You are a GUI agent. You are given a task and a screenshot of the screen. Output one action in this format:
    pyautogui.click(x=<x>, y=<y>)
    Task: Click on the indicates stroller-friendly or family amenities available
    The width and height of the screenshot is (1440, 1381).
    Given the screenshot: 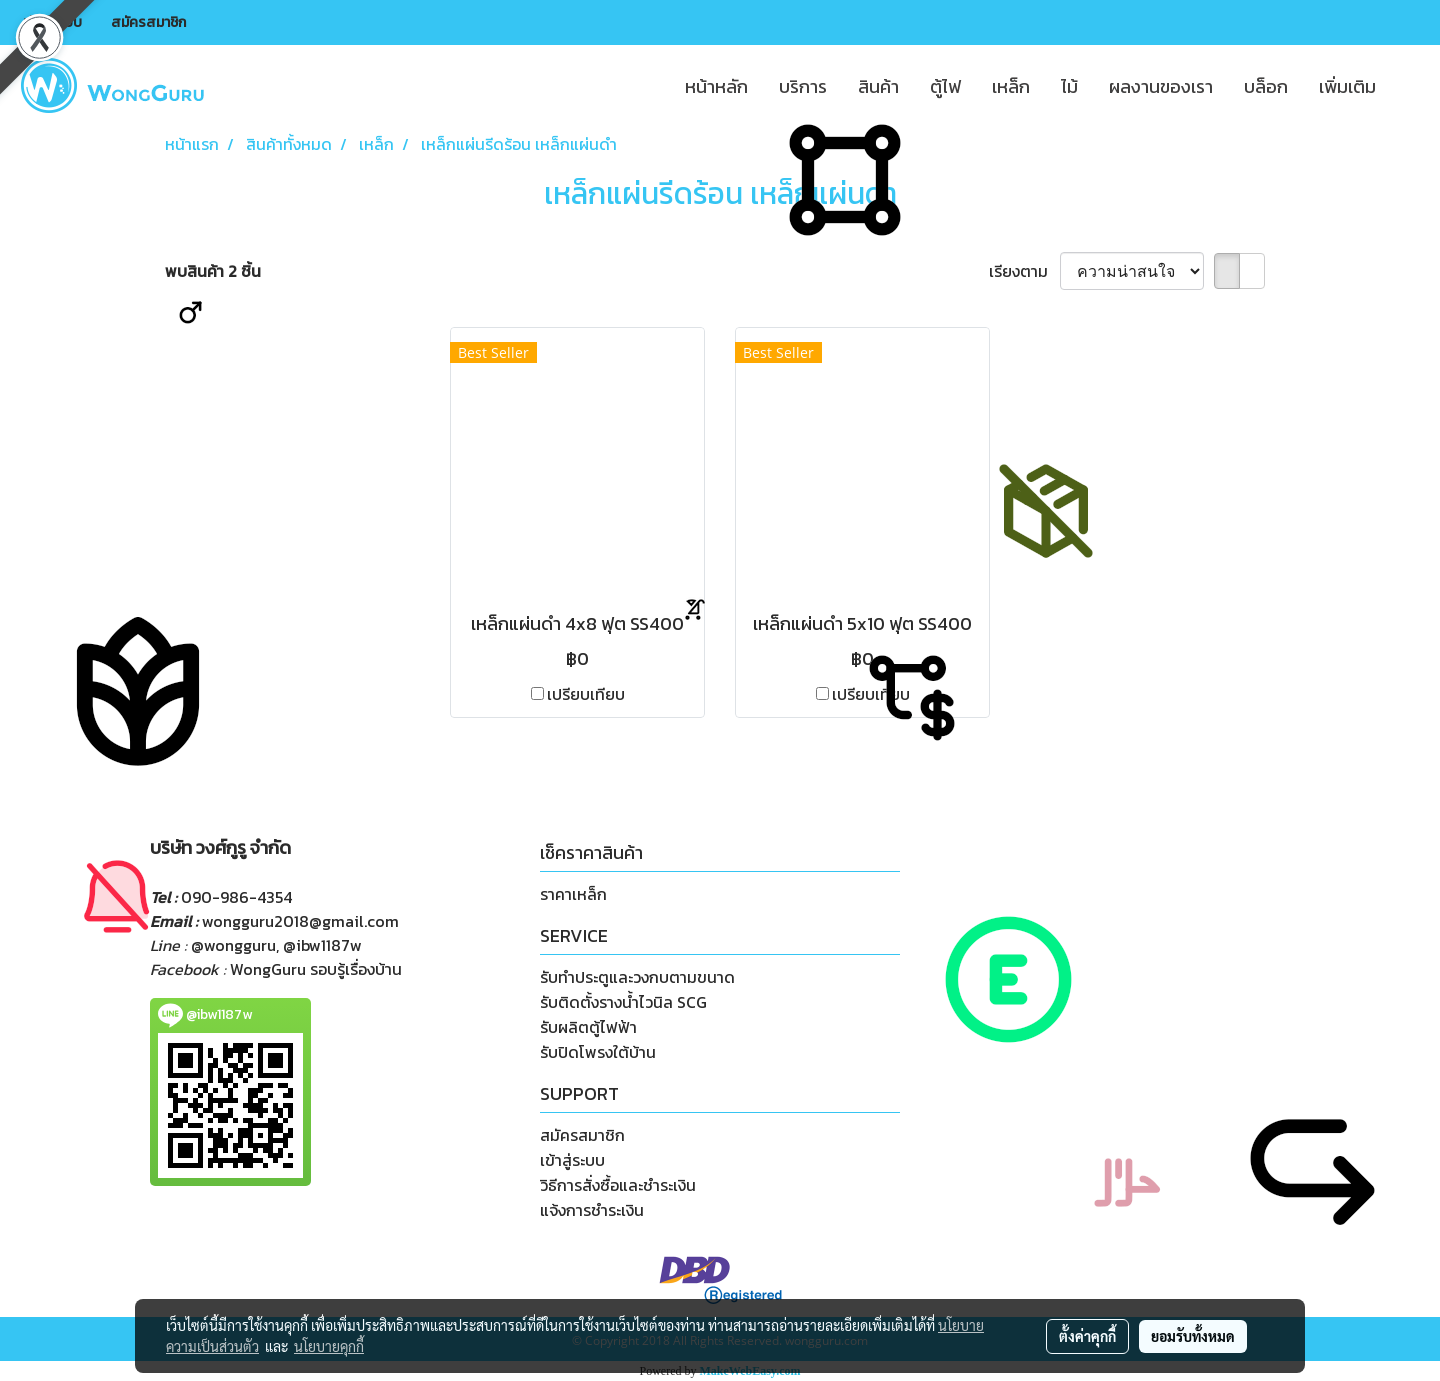 What is the action you would take?
    pyautogui.click(x=694, y=609)
    